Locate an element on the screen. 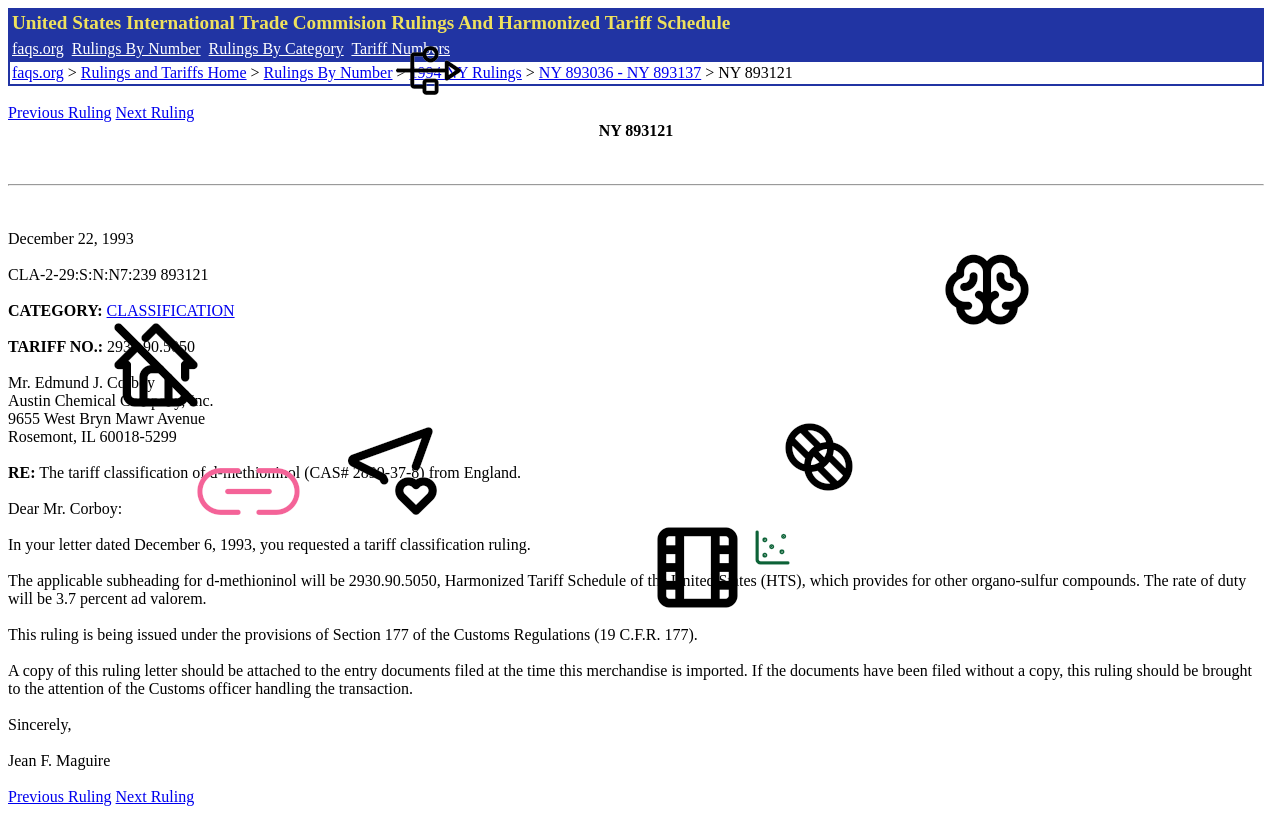 The width and height of the screenshot is (1272, 814). merge or combine selected objects is located at coordinates (819, 457).